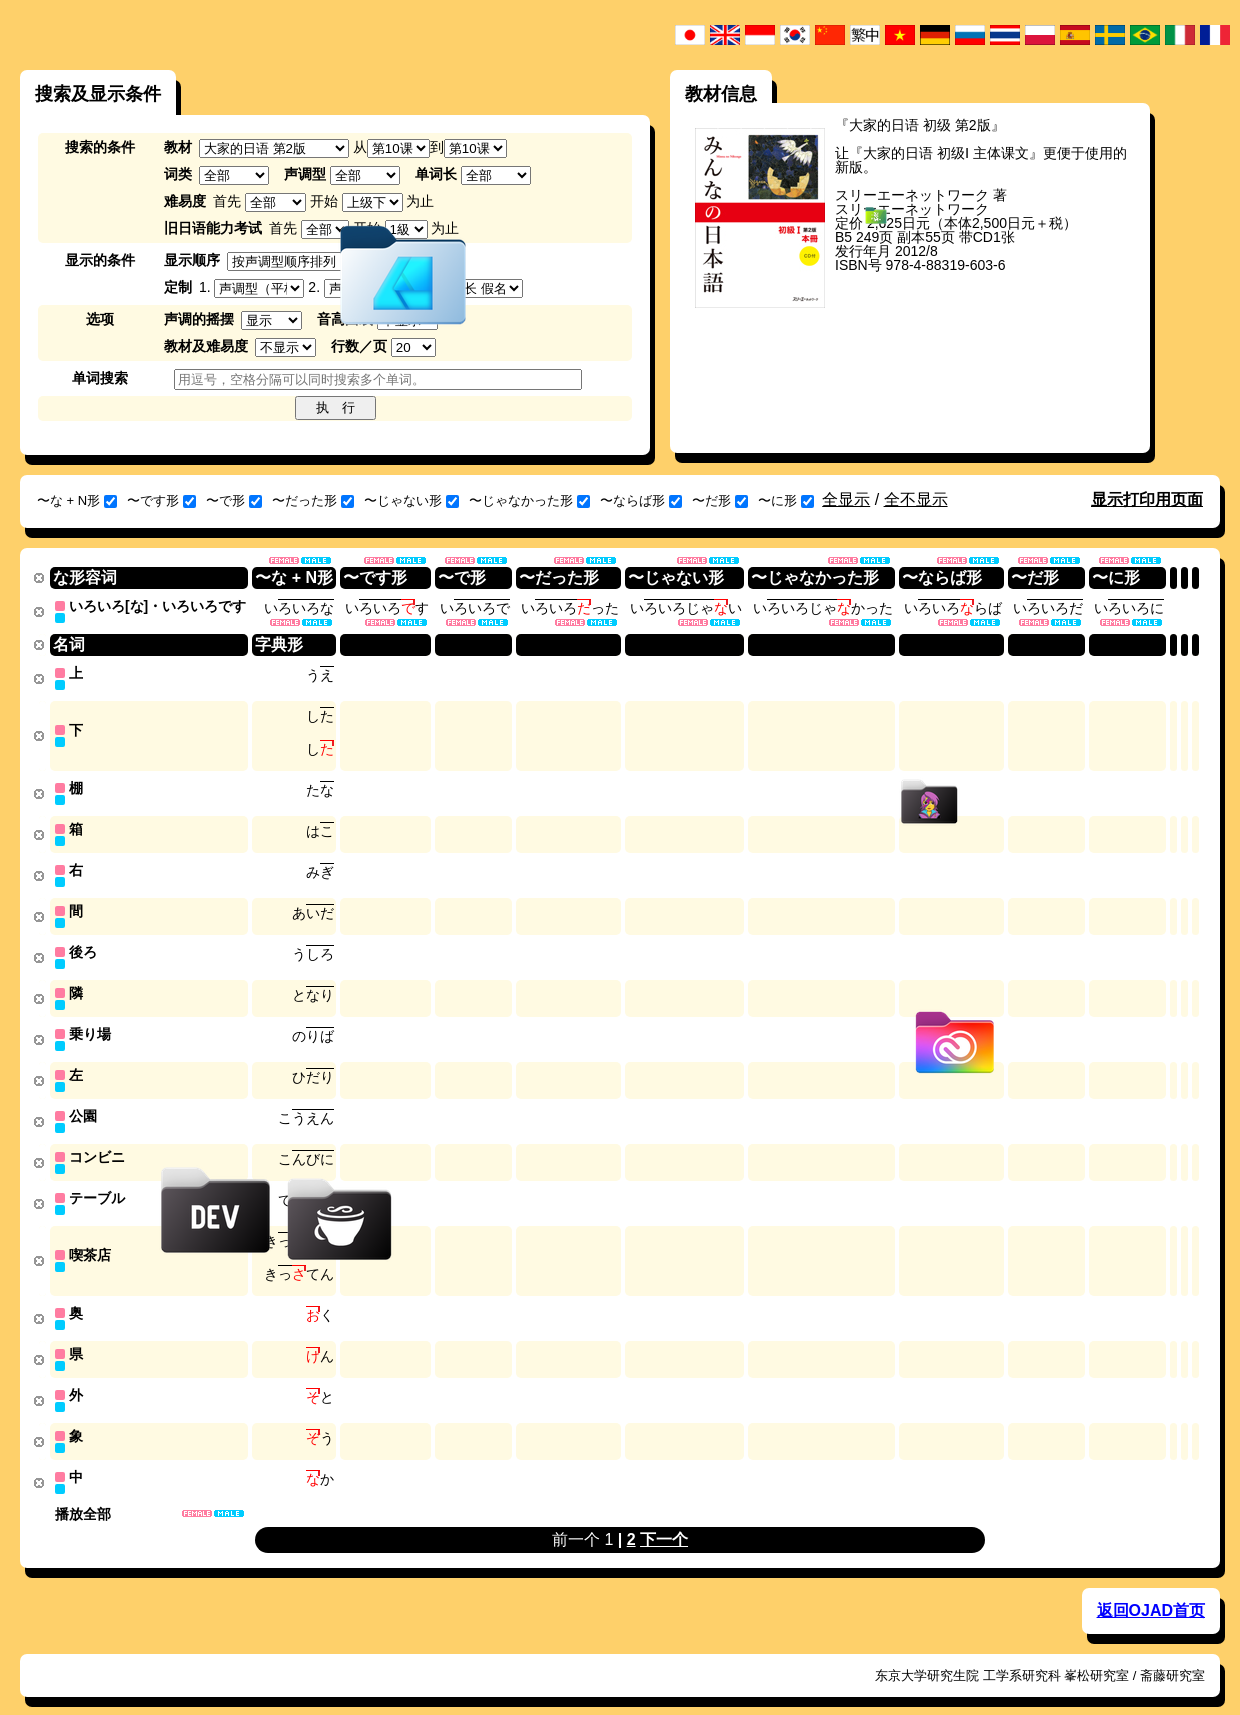  I want to click on open your GameJolt games folder, so click(876, 216).